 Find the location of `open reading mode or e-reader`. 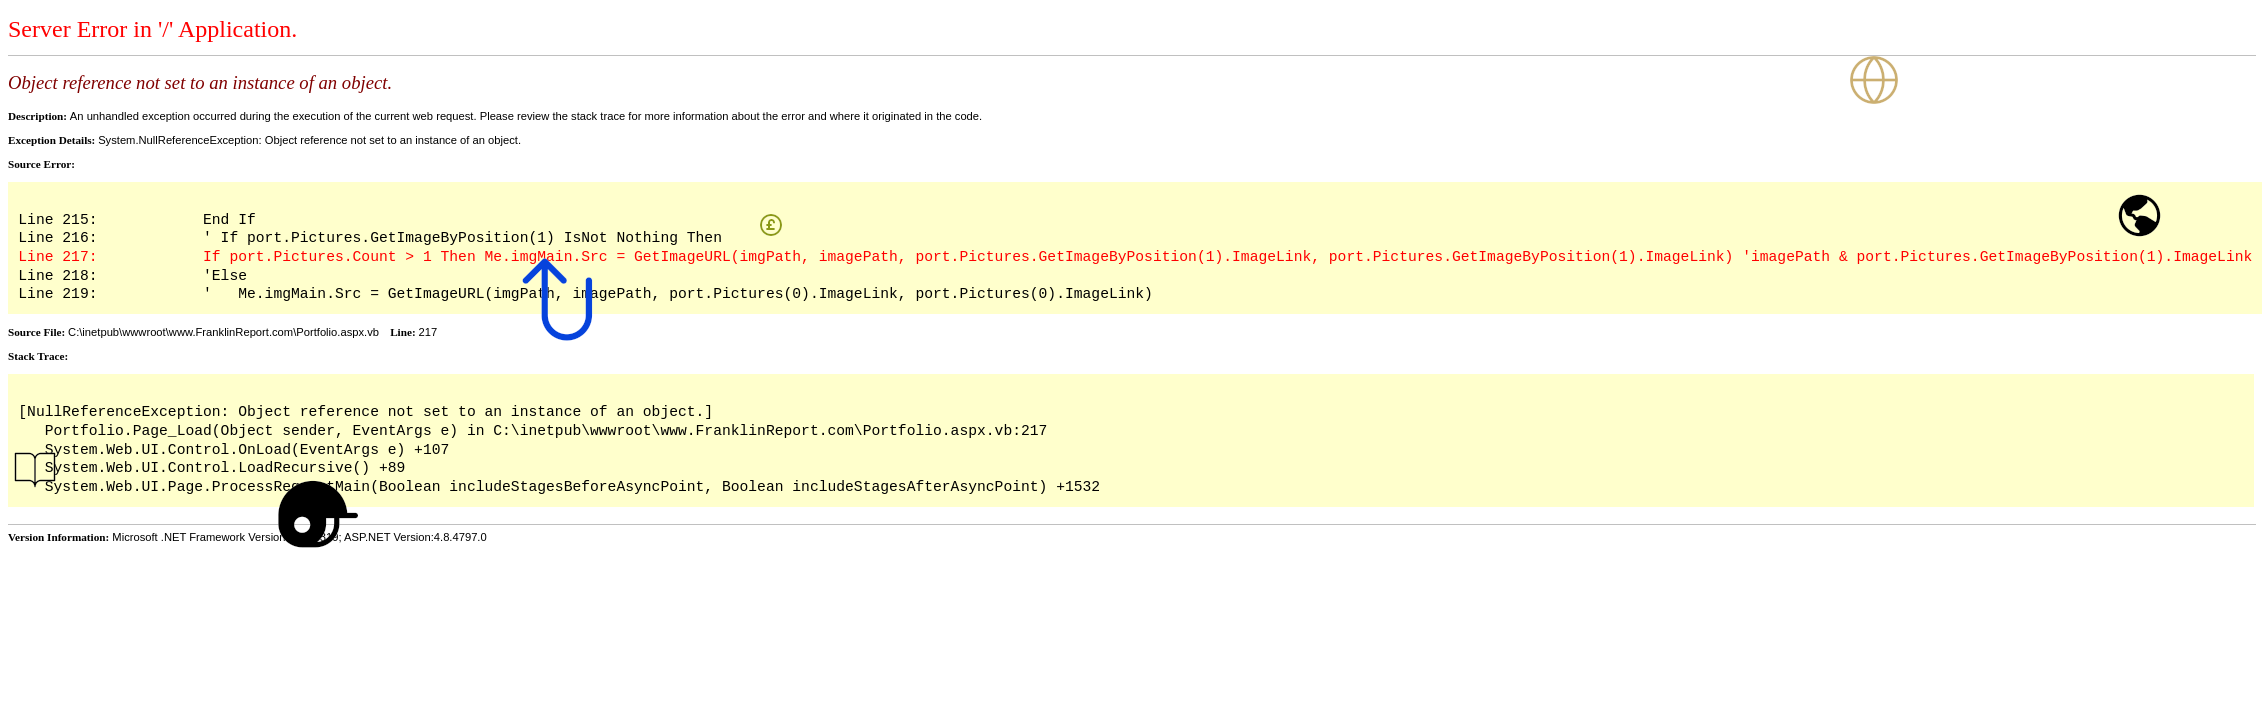

open reading mode or e-reader is located at coordinates (35, 467).